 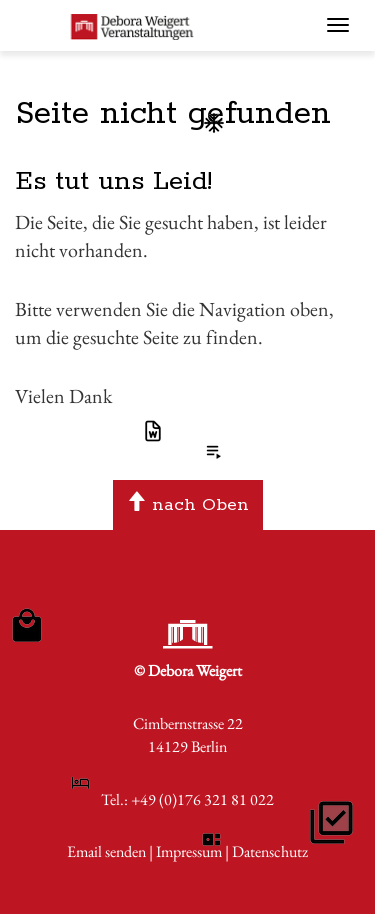 What do you see at coordinates (153, 431) in the screenshot?
I see `open a Microsoft Word document` at bounding box center [153, 431].